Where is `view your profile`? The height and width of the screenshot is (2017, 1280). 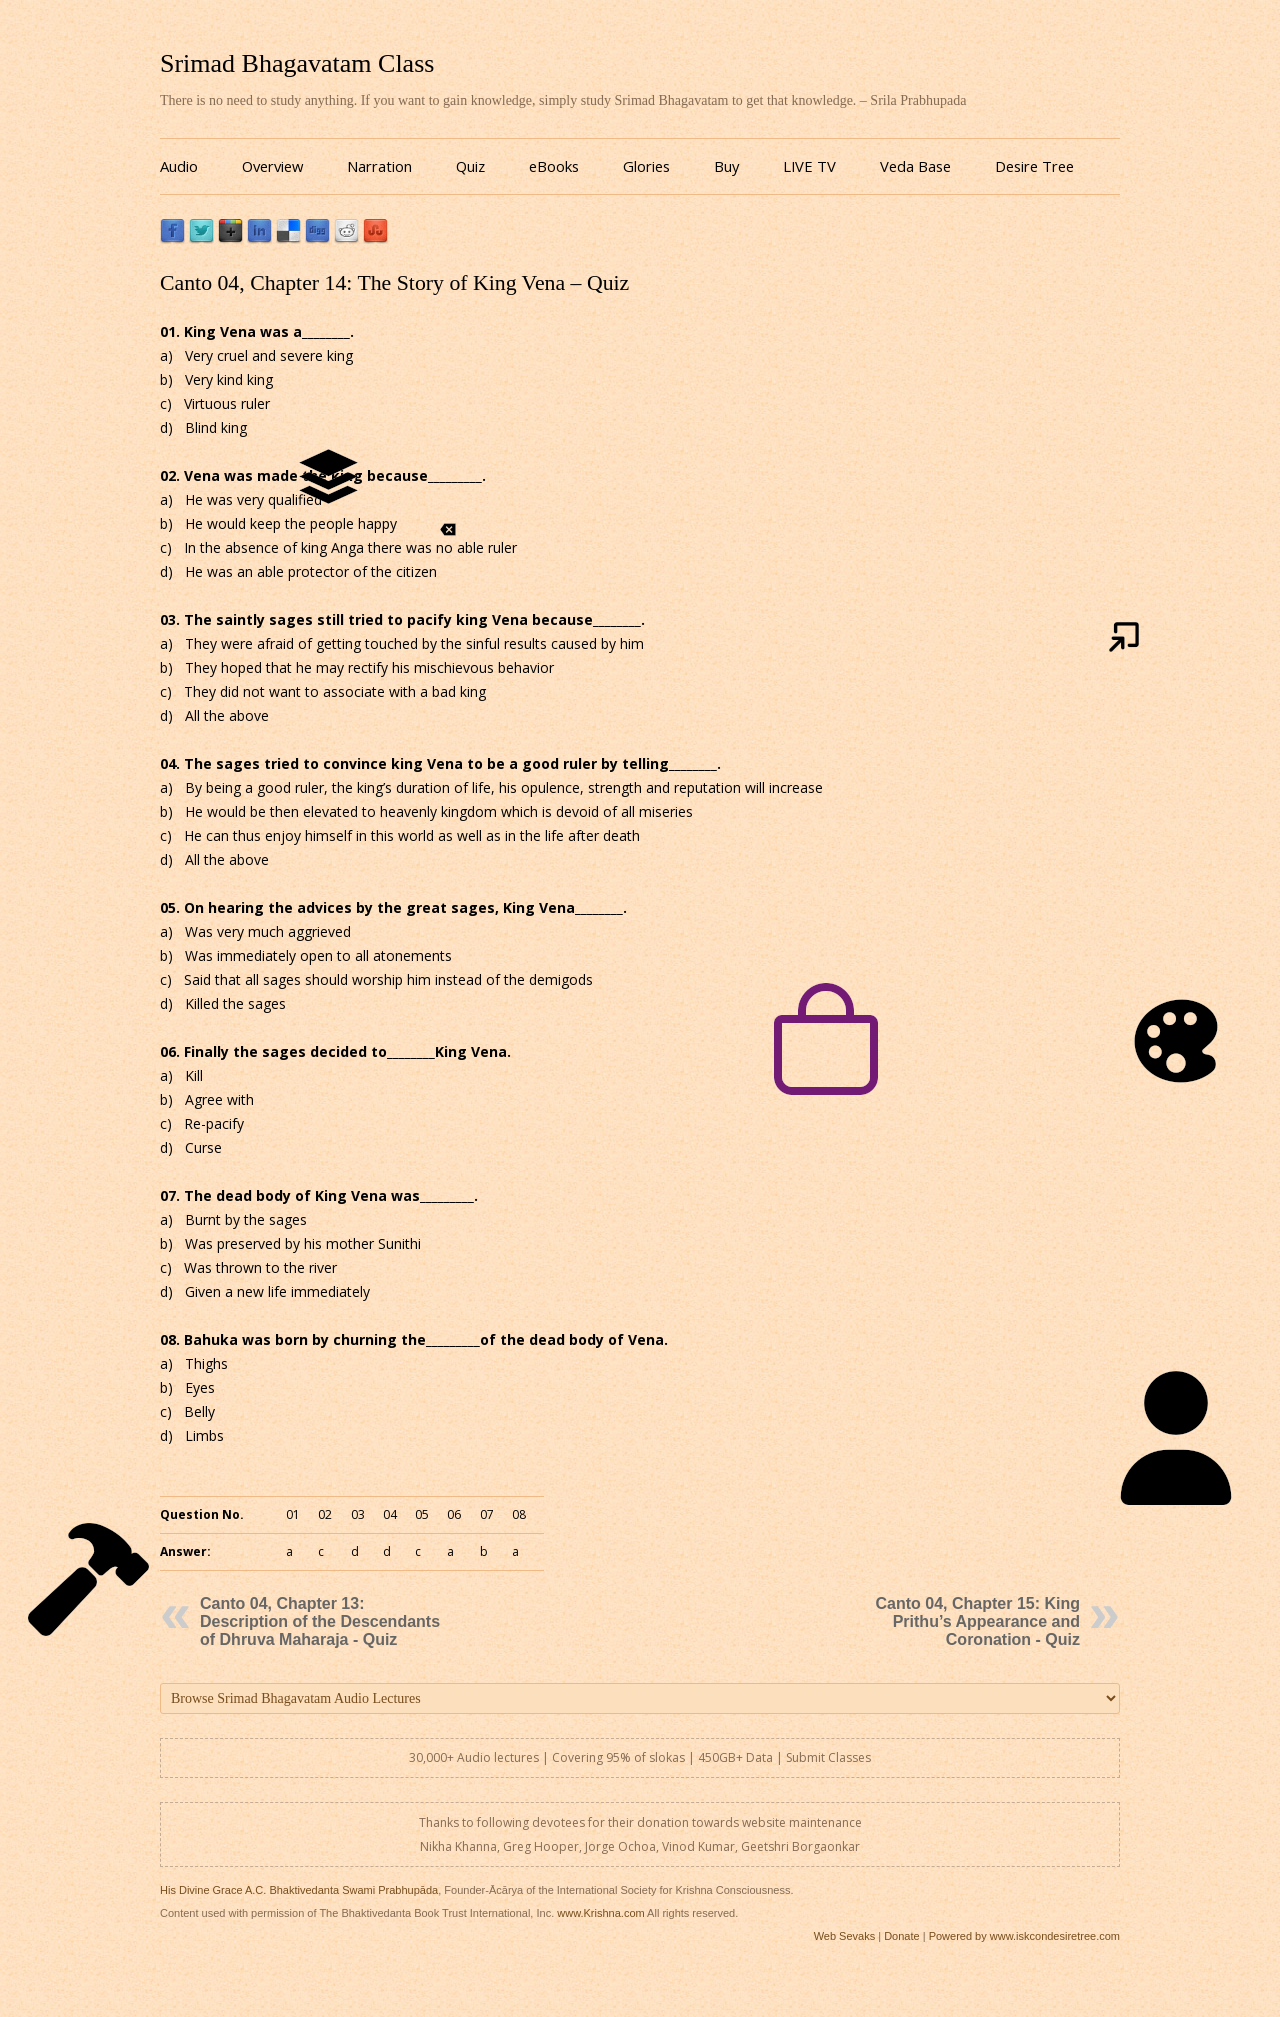 view your profile is located at coordinates (1176, 1437).